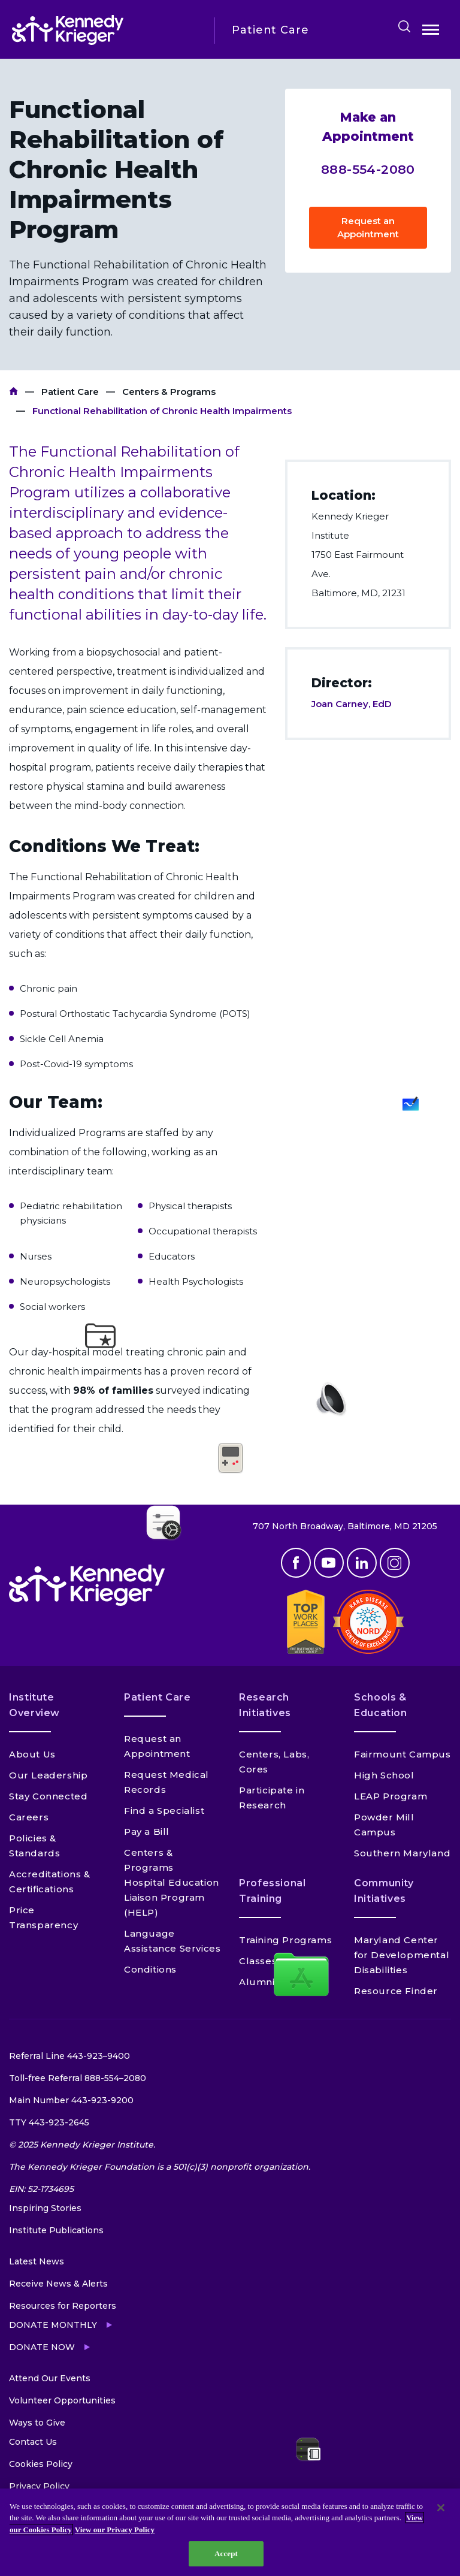 The width and height of the screenshot is (460, 2576). What do you see at coordinates (231, 1458) in the screenshot?
I see `open the games application` at bounding box center [231, 1458].